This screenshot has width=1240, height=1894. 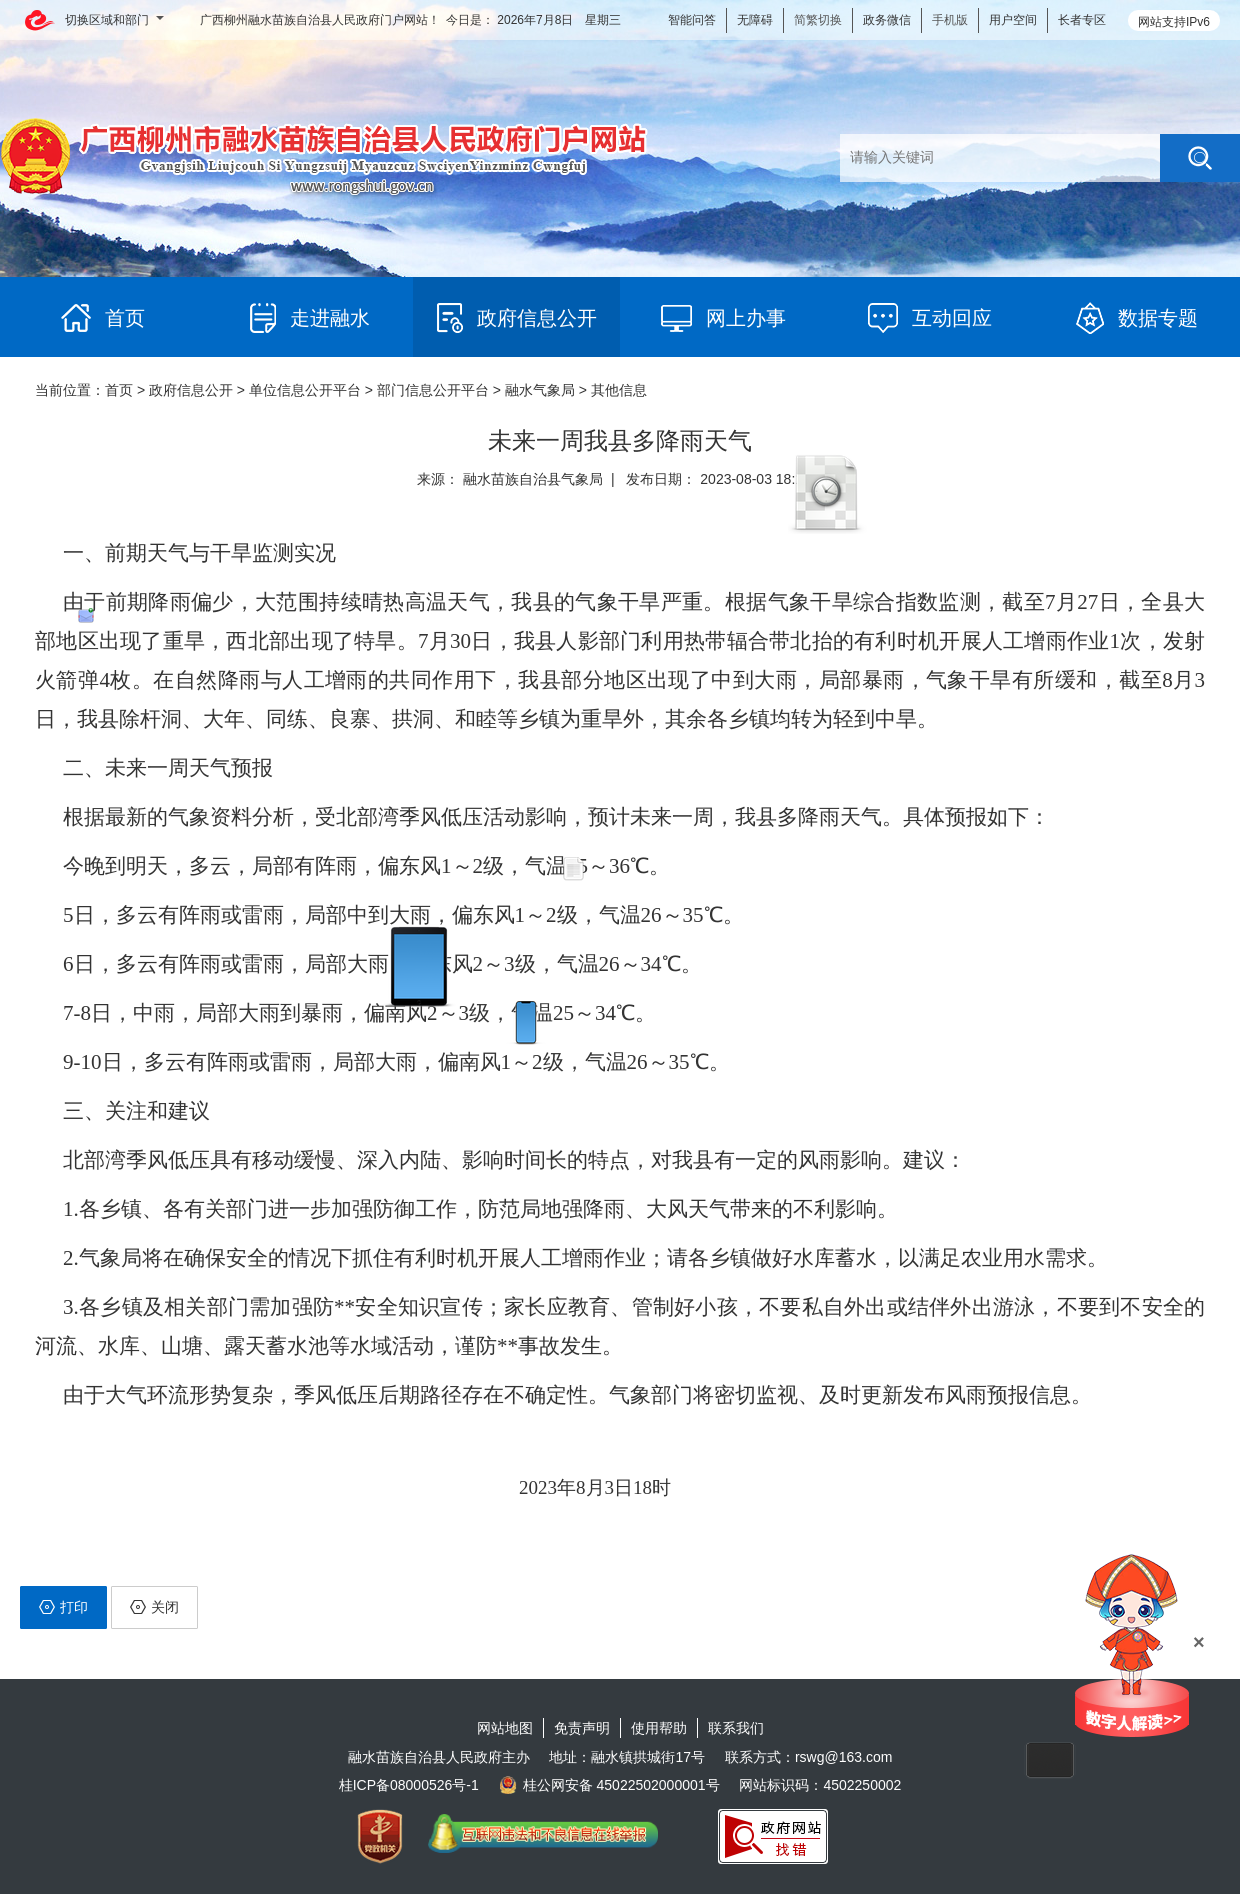 What do you see at coordinates (526, 1023) in the screenshot?
I see `iPhone 12 Pro Max device identifier in system settings` at bounding box center [526, 1023].